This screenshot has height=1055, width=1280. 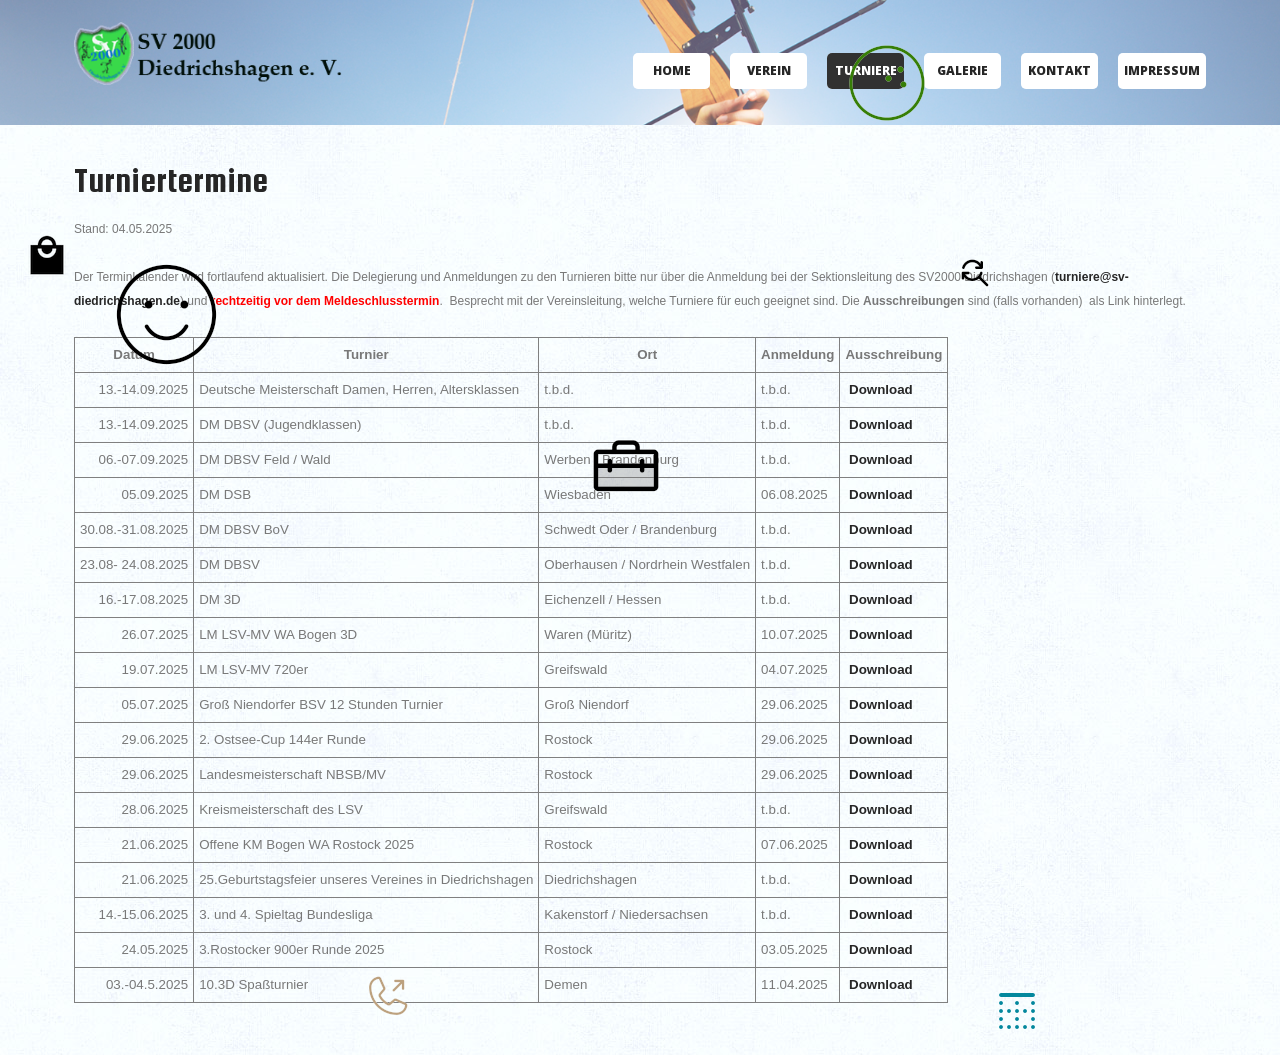 I want to click on make an outgoing call, so click(x=389, y=995).